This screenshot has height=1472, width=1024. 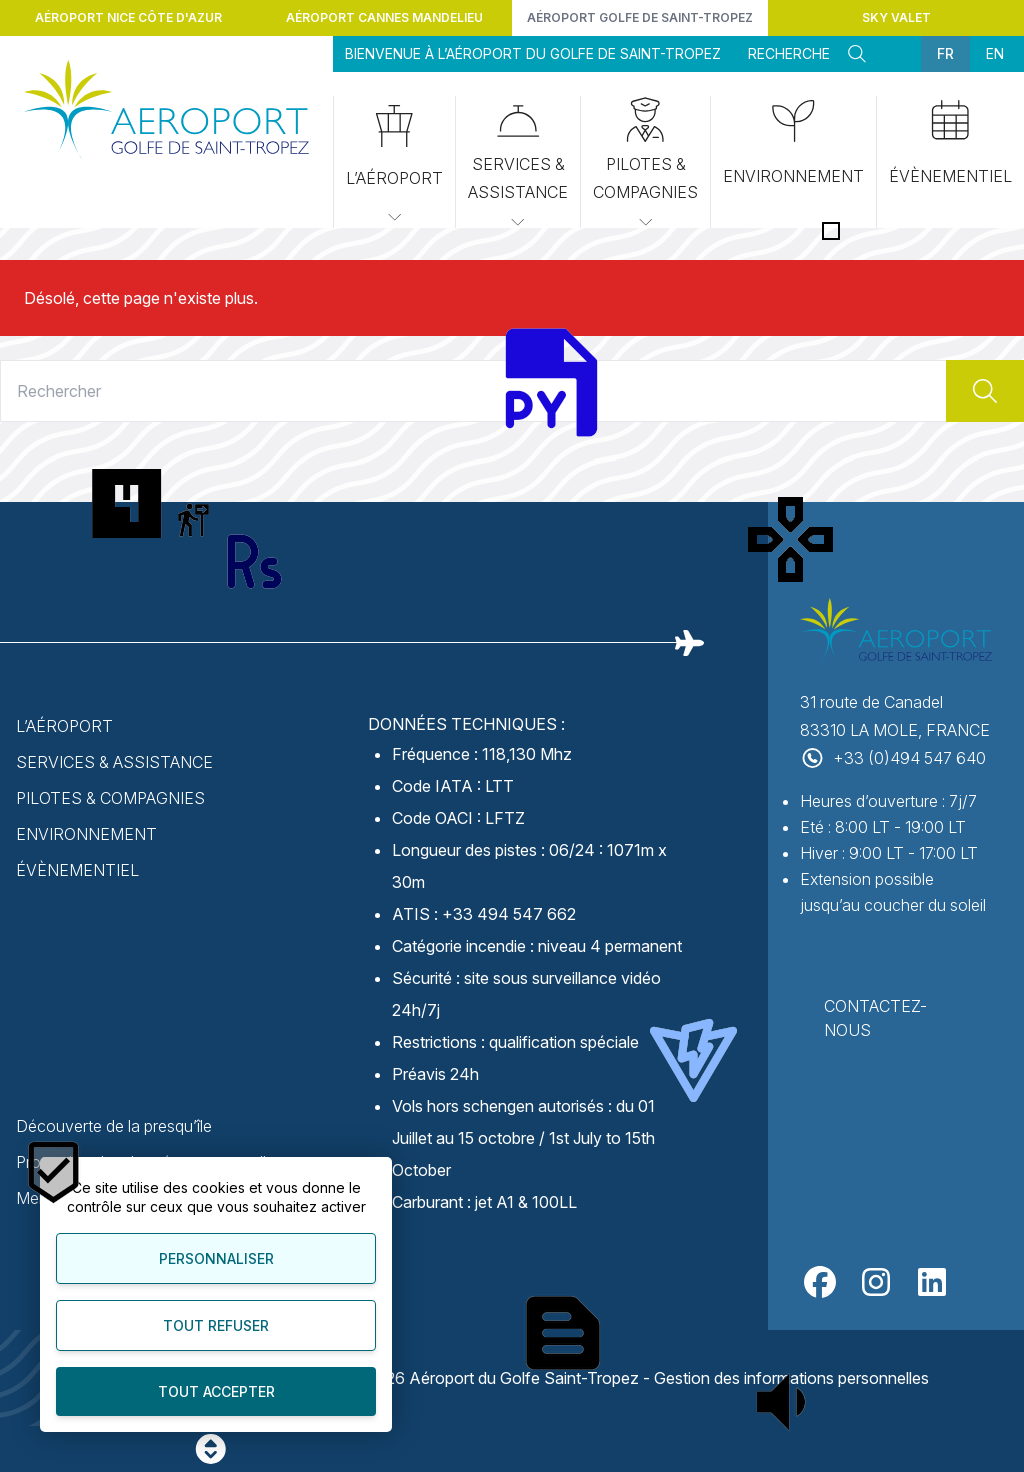 What do you see at coordinates (126, 503) in the screenshot?
I see `select filter or preset number 4` at bounding box center [126, 503].